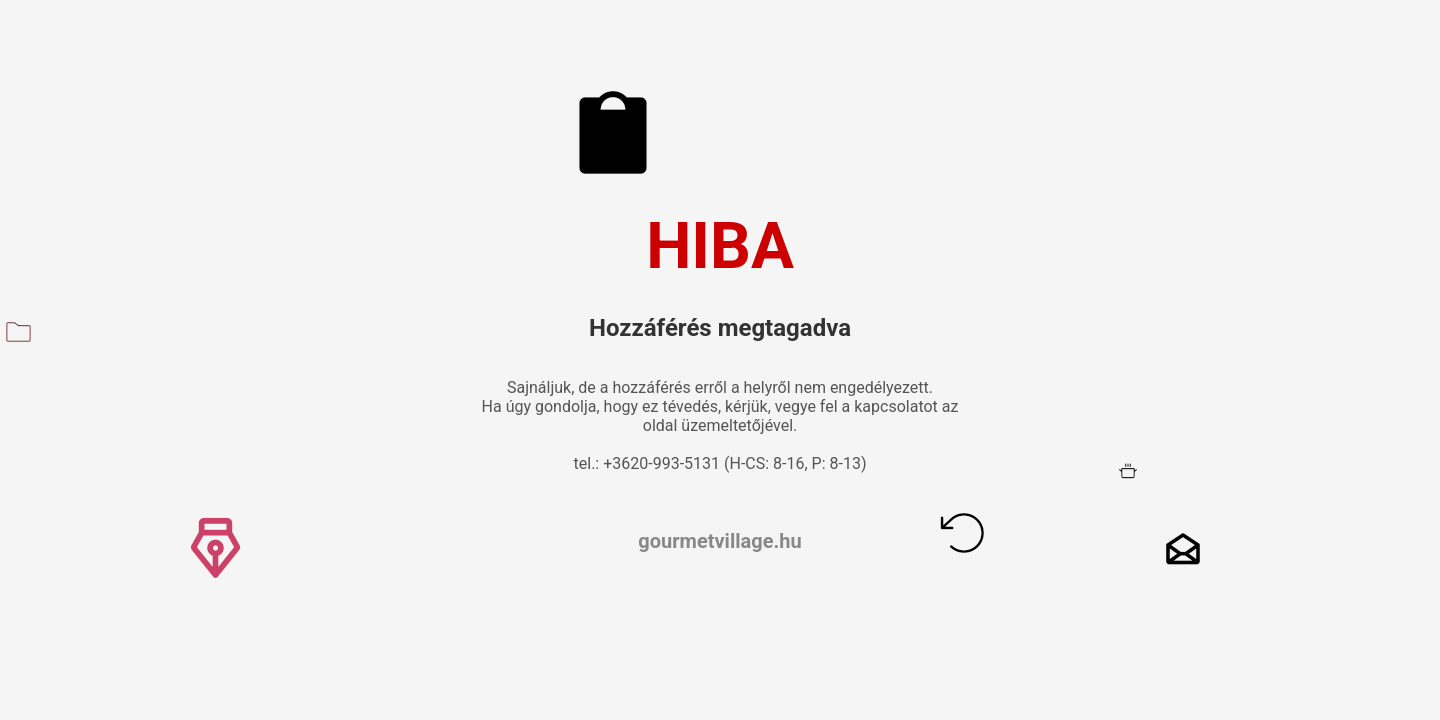  I want to click on view opened or read mail, so click(1183, 550).